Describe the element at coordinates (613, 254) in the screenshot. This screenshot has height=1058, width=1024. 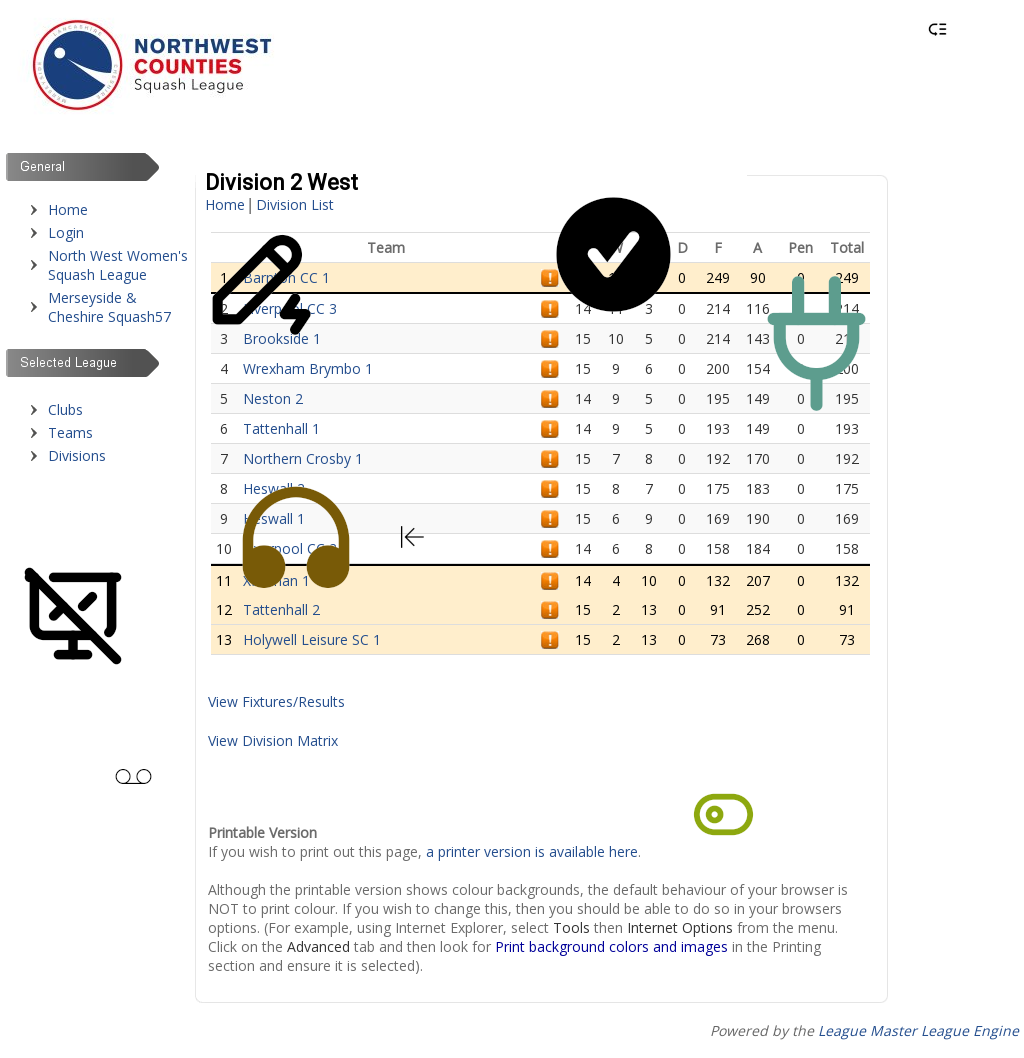
I see `indicates a completed or successful action` at that location.